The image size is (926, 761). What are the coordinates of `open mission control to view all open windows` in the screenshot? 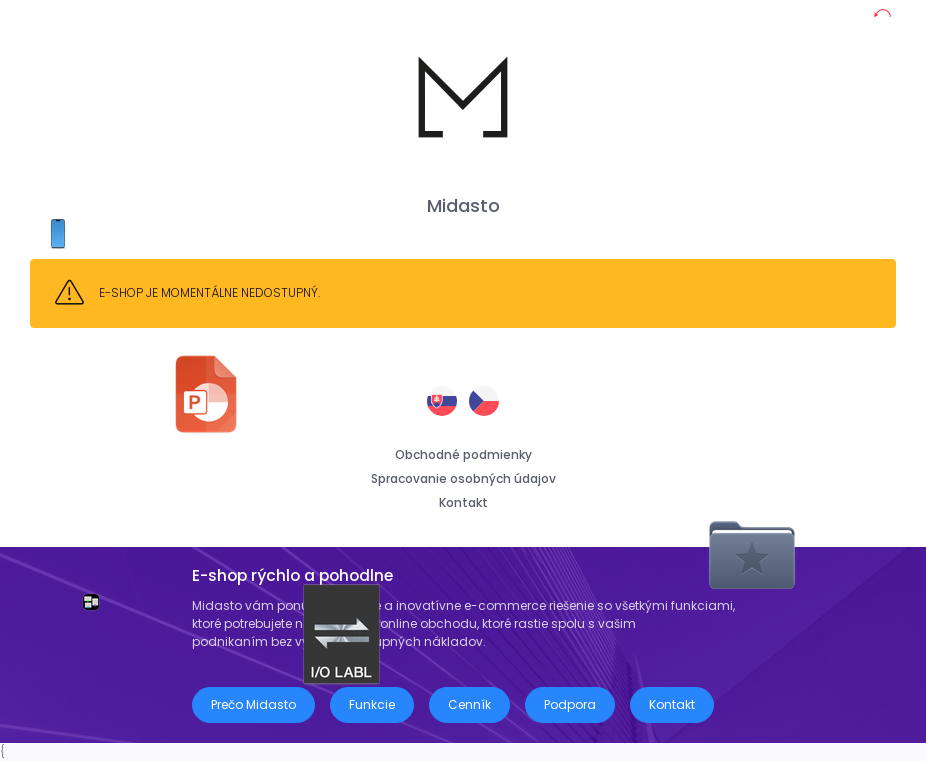 It's located at (91, 602).